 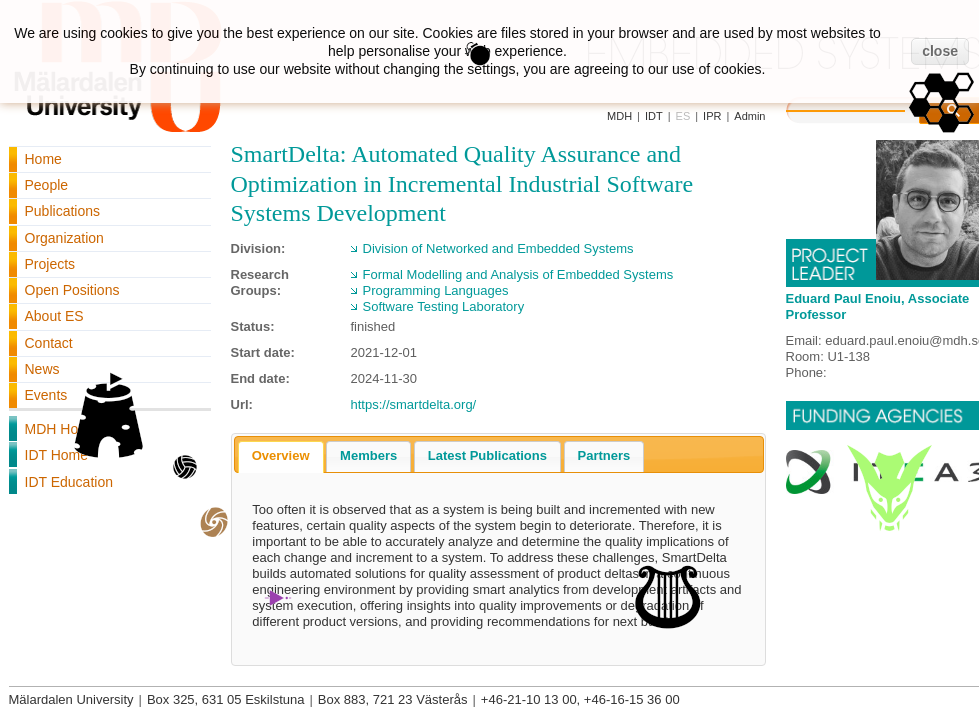 I want to click on access music or audio features, so click(x=668, y=596).